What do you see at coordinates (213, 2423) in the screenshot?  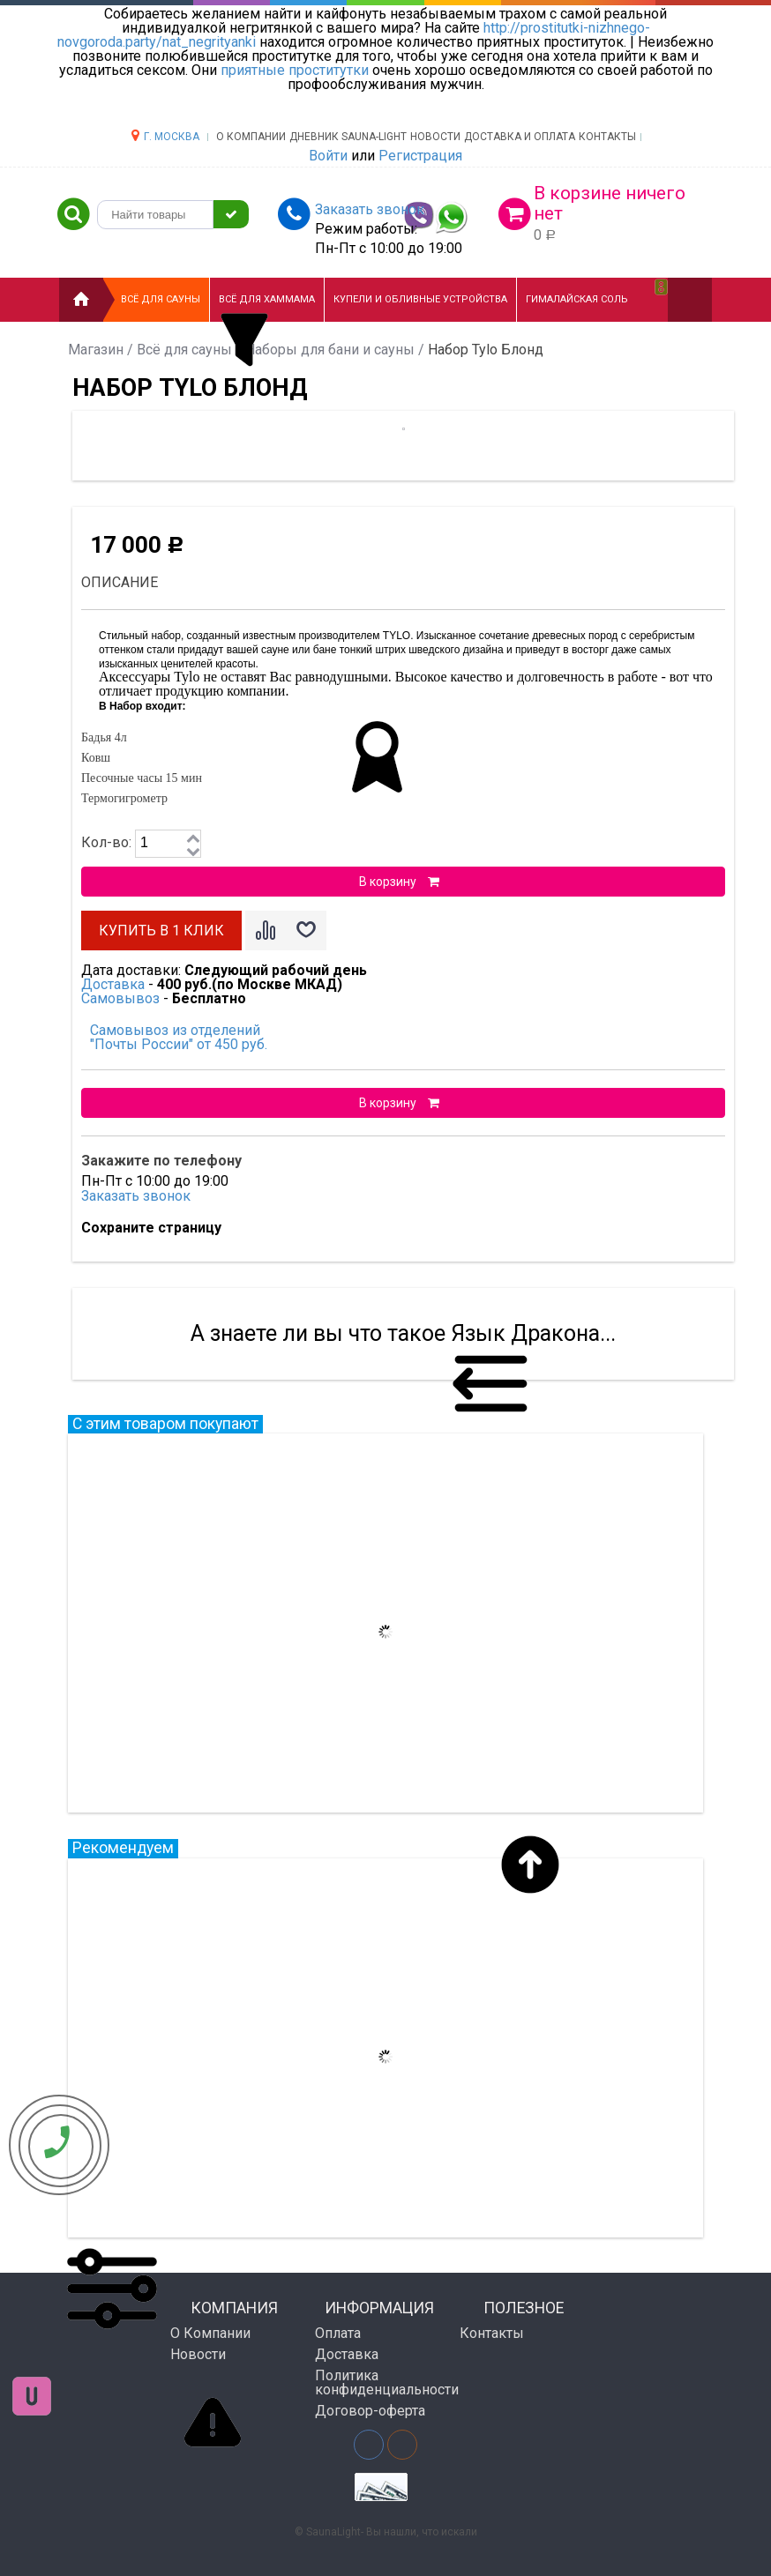 I see `indicates a warning or caution state` at bounding box center [213, 2423].